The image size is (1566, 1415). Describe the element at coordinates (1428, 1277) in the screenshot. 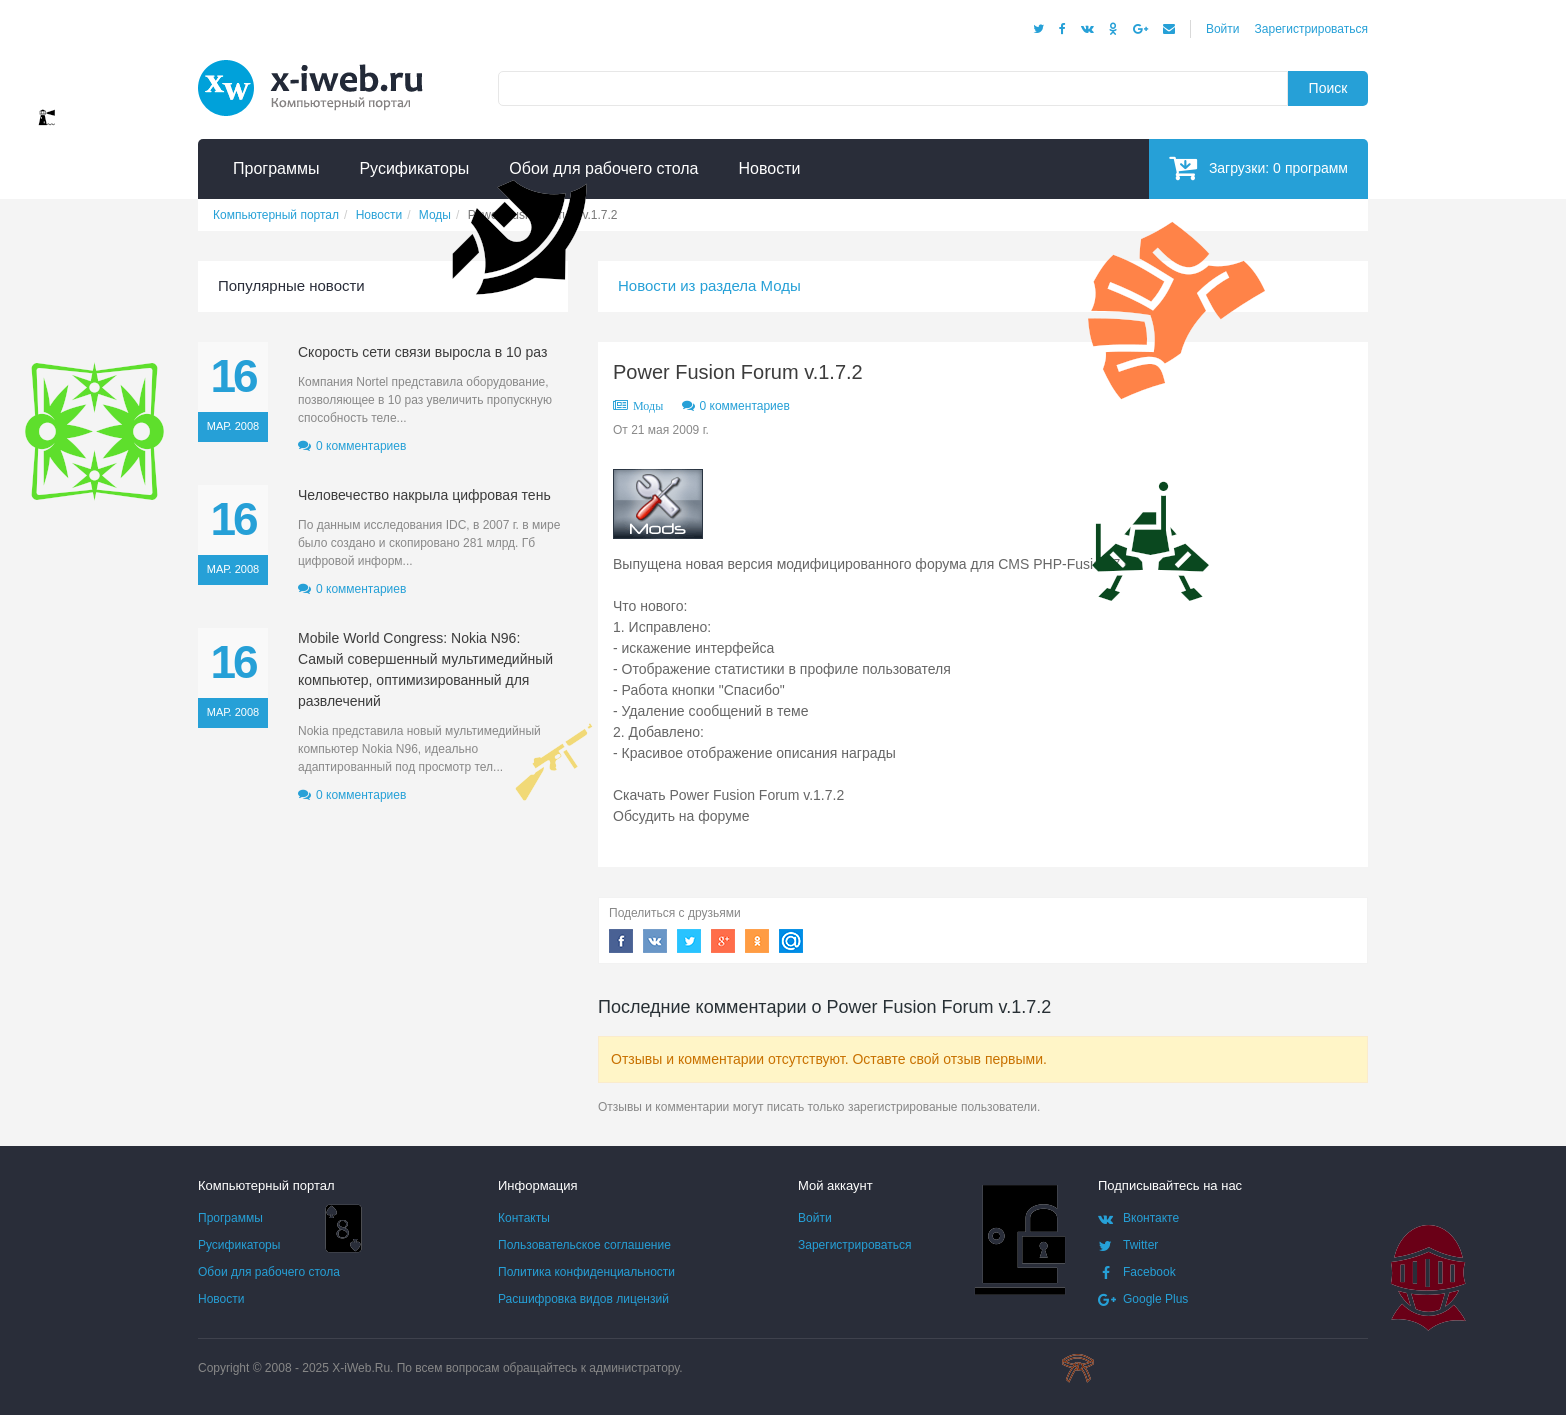

I see `select knight or warrior character class` at that location.